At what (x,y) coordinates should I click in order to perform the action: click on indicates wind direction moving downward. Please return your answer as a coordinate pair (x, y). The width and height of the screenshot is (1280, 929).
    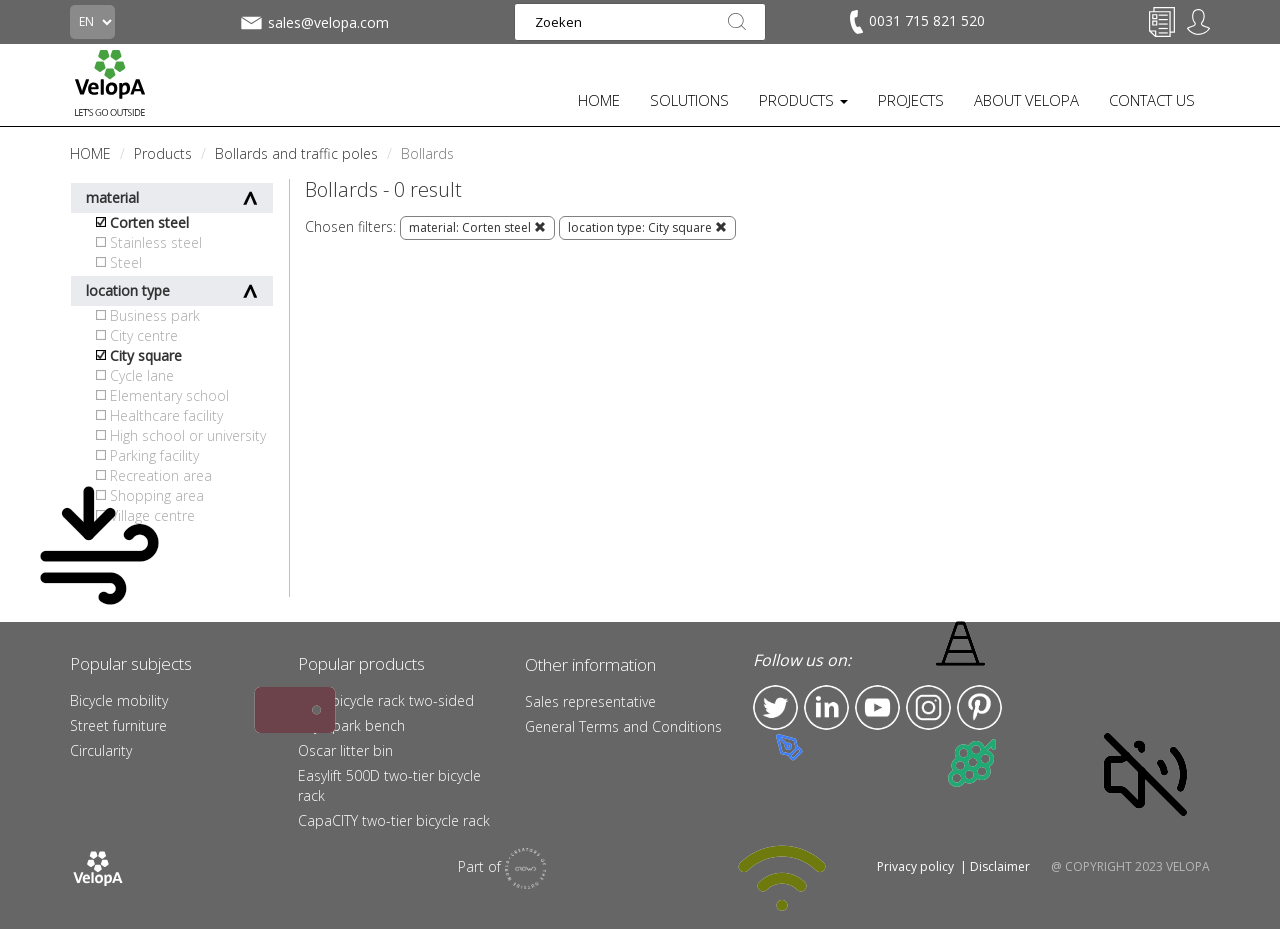
    Looking at the image, I should click on (99, 545).